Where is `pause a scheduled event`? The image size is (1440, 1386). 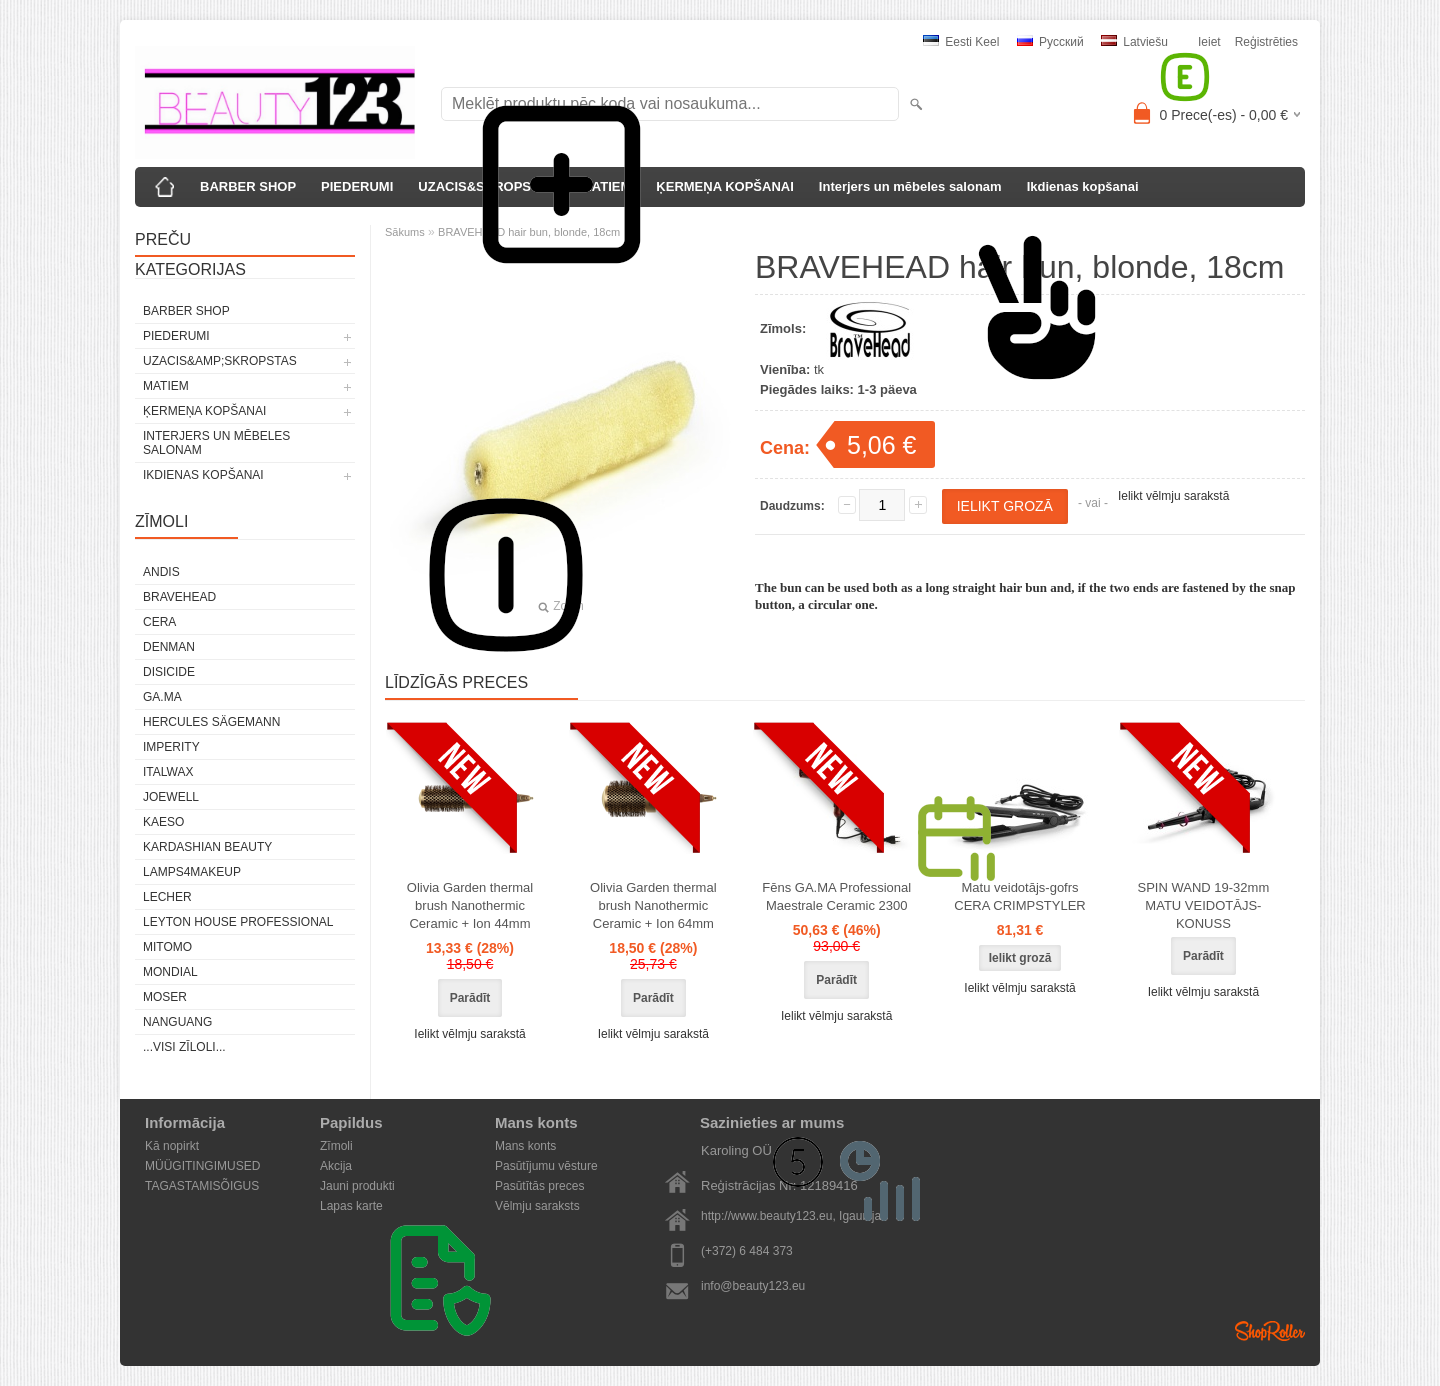
pause a scheduled event is located at coordinates (954, 836).